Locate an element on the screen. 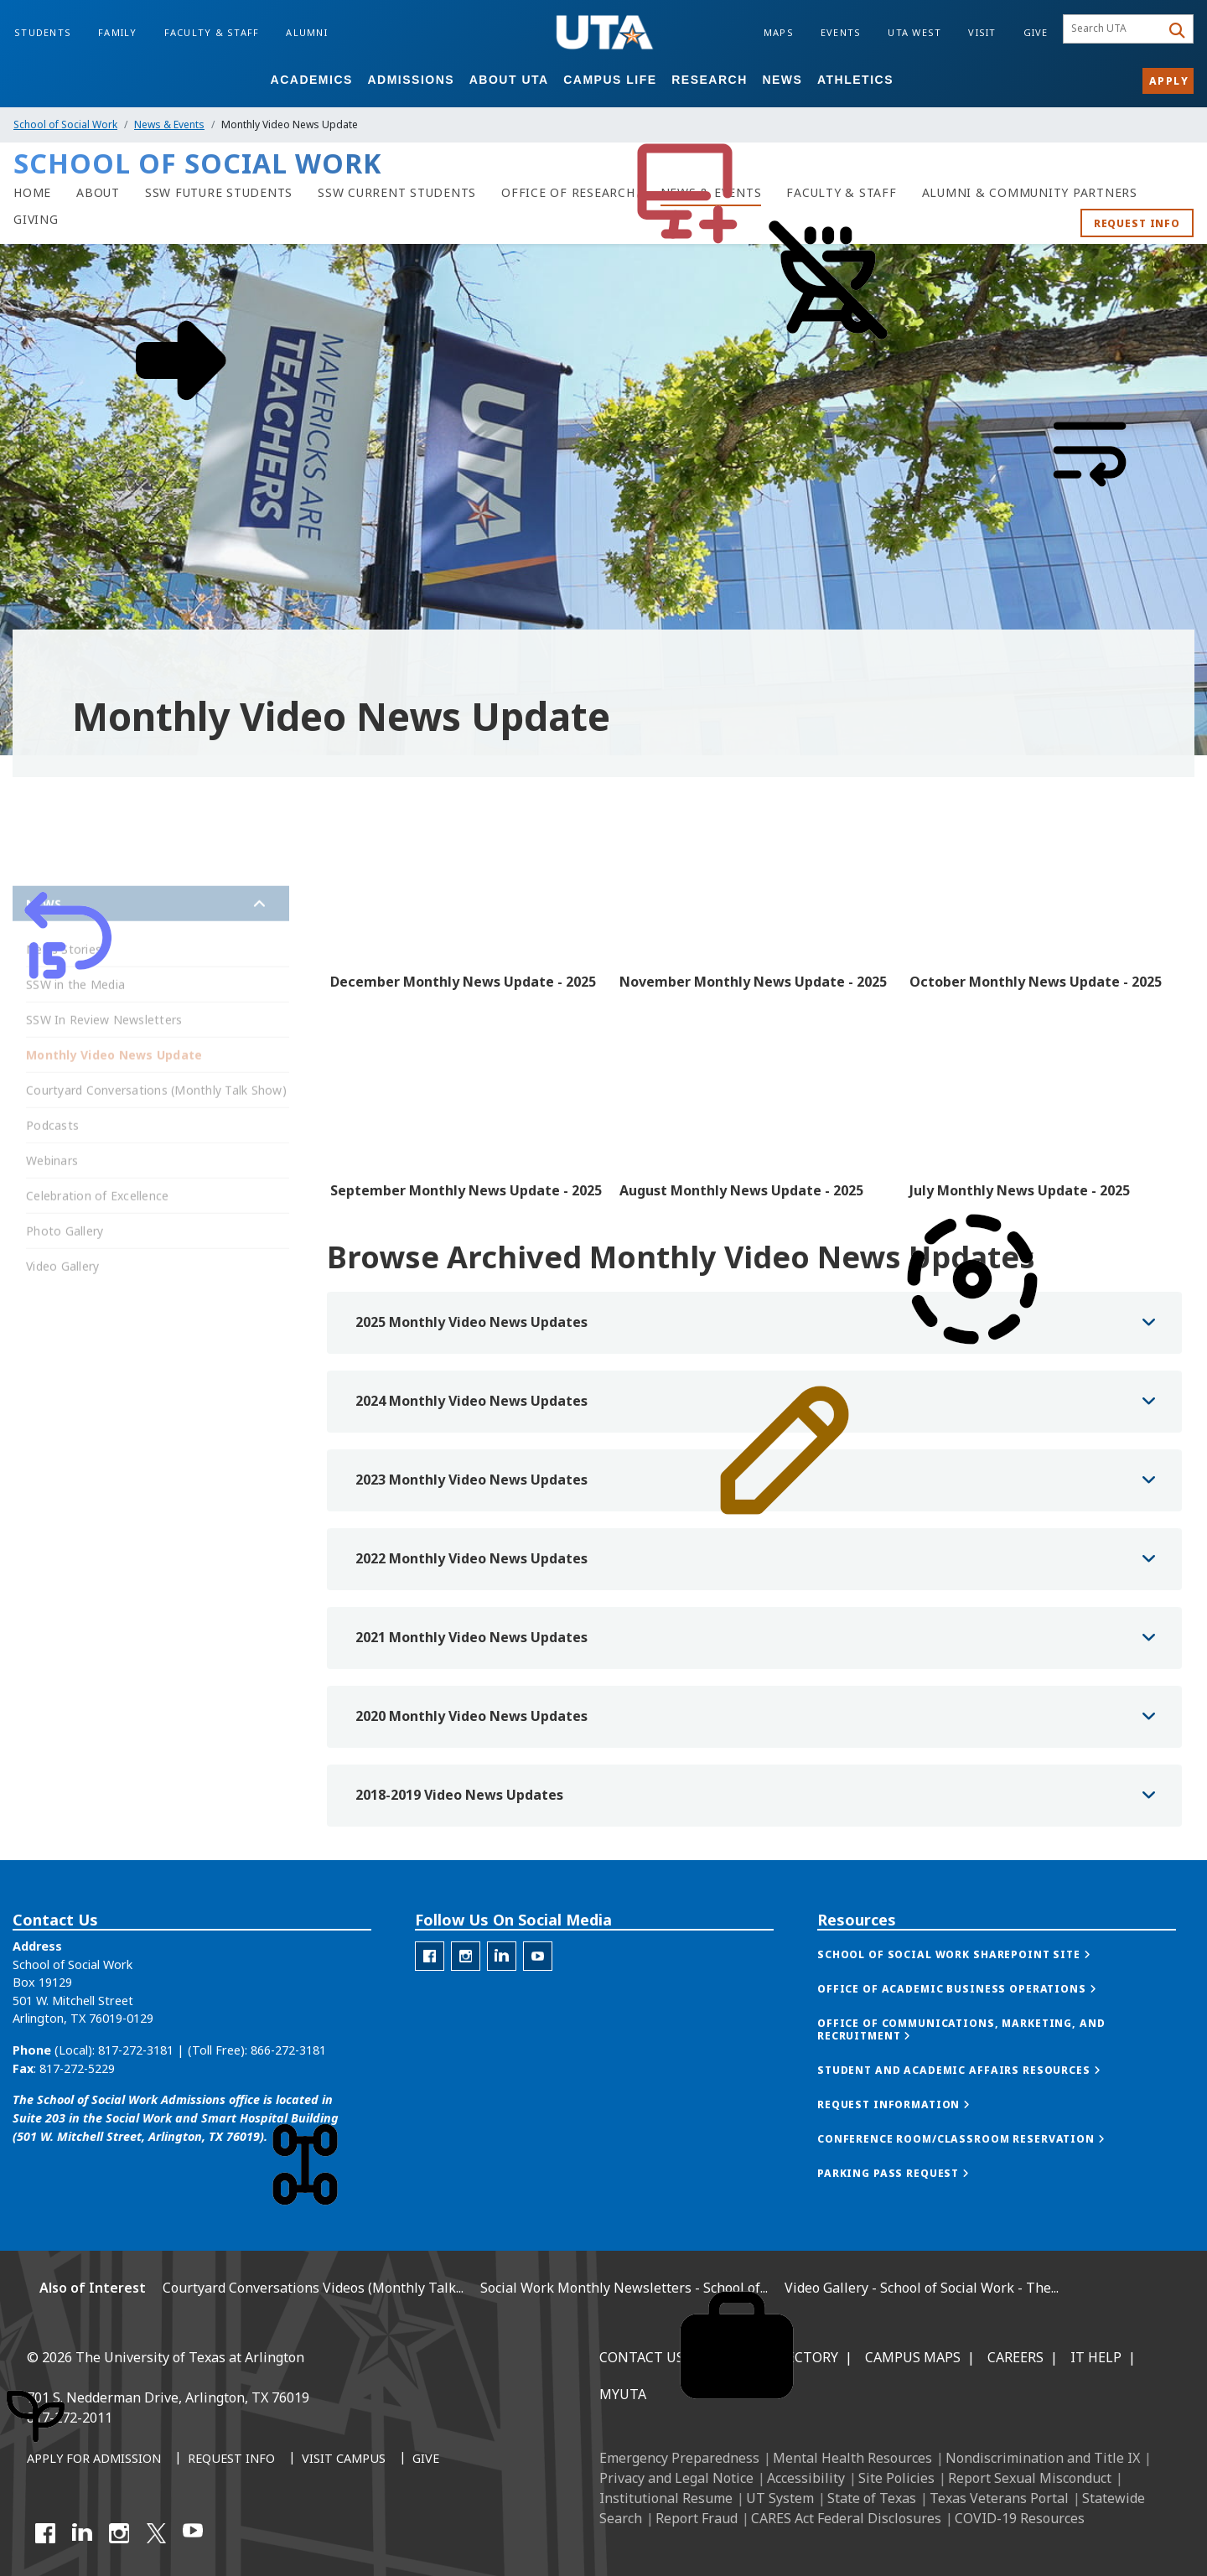 The height and width of the screenshot is (2576, 1207). add a new desktop device is located at coordinates (685, 191).